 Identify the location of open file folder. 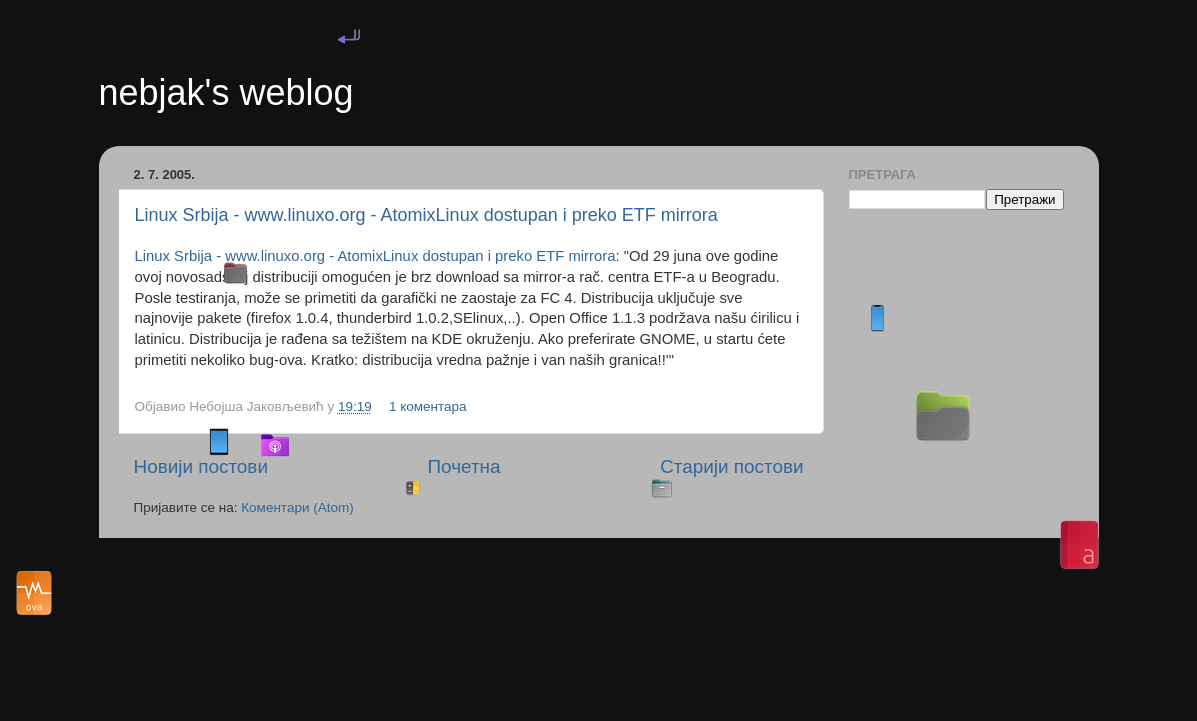
(235, 272).